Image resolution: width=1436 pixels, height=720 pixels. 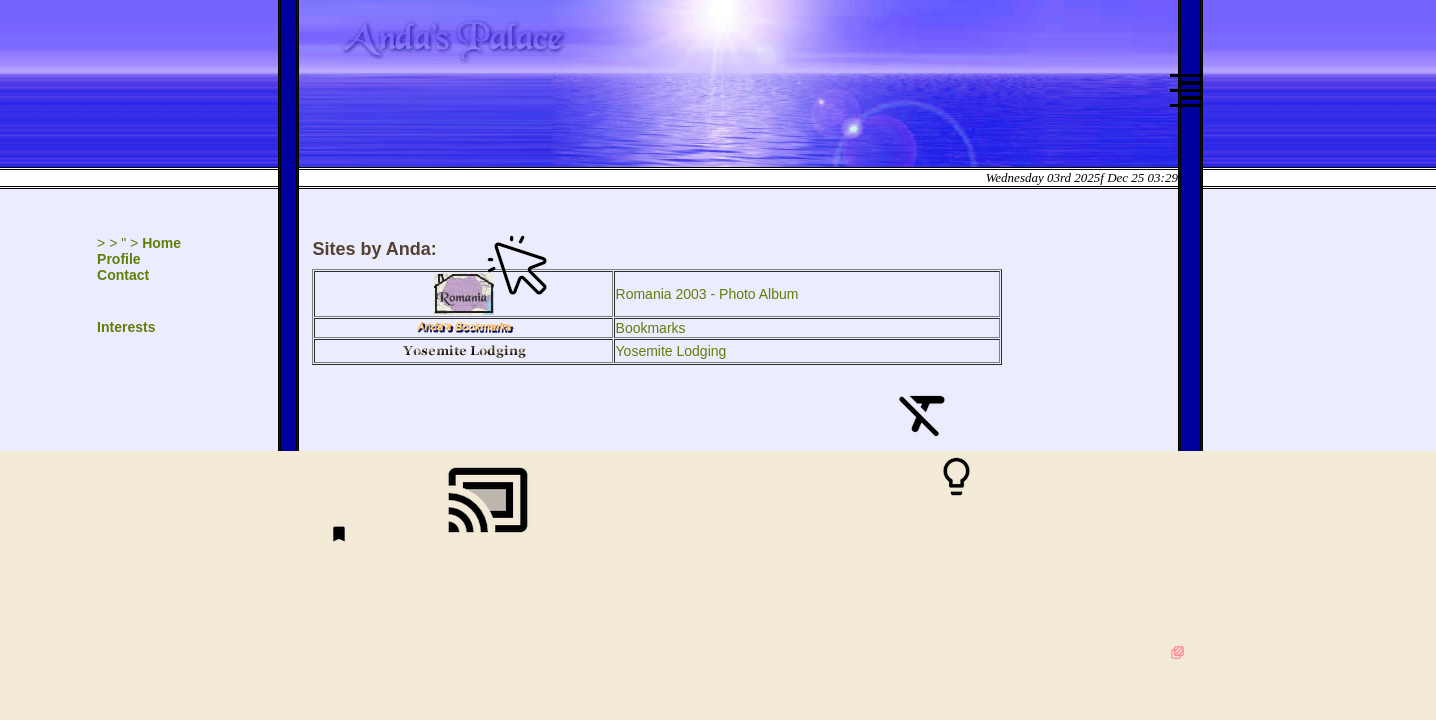 I want to click on save this item for later, so click(x=339, y=534).